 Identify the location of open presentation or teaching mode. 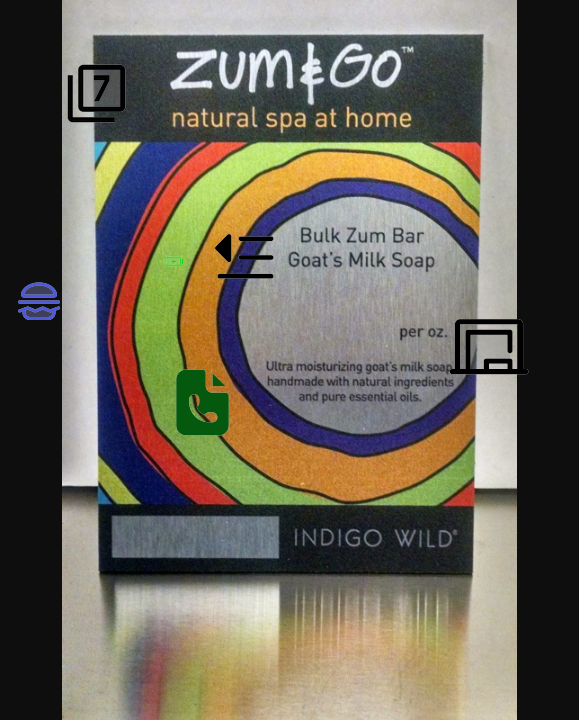
(489, 348).